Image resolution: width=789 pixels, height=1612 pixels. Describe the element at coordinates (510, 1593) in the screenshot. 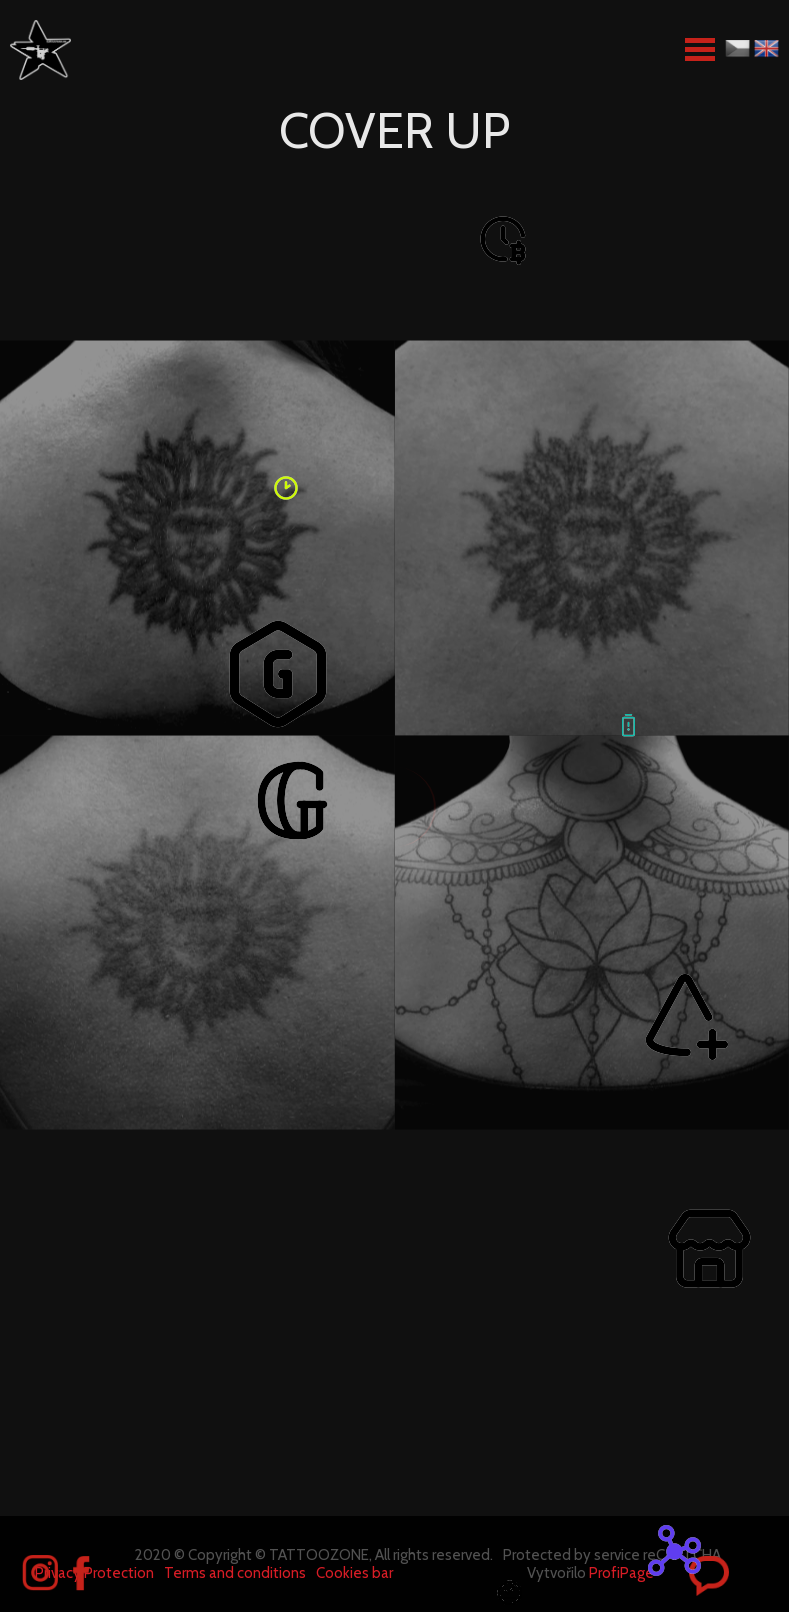

I see `indicates content is available offline` at that location.